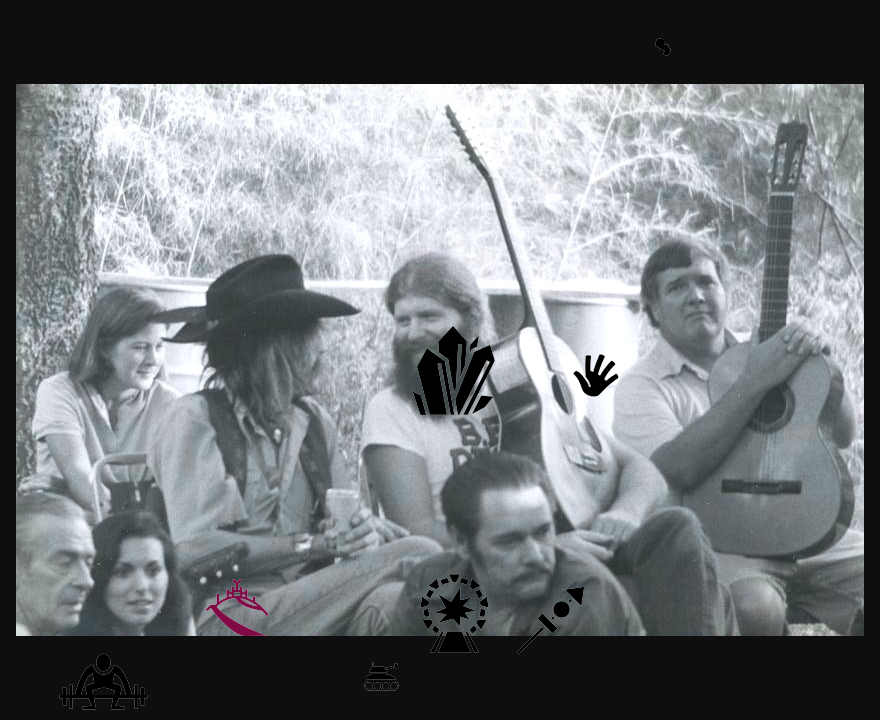  I want to click on select tank unit in strategy game, so click(381, 677).